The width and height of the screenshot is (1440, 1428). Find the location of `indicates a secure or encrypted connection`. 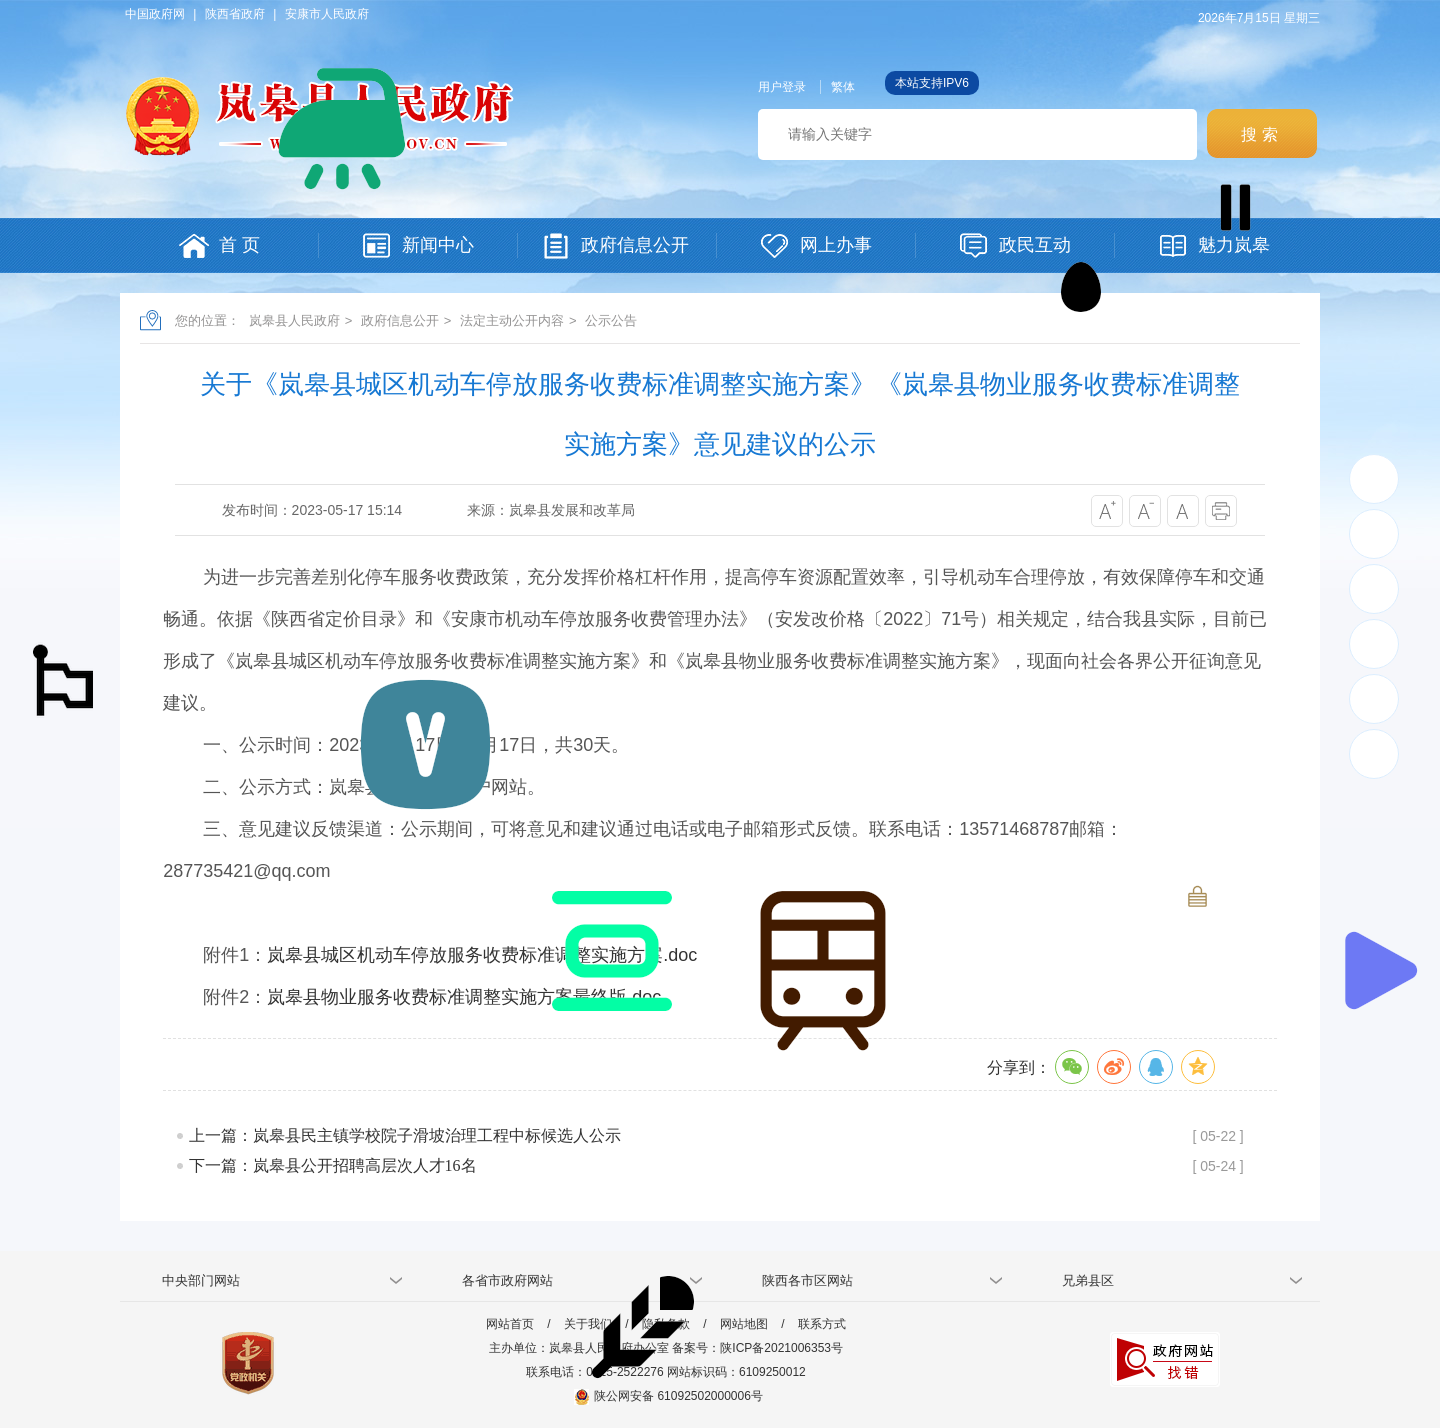

indicates a secure or encrypted connection is located at coordinates (1197, 897).